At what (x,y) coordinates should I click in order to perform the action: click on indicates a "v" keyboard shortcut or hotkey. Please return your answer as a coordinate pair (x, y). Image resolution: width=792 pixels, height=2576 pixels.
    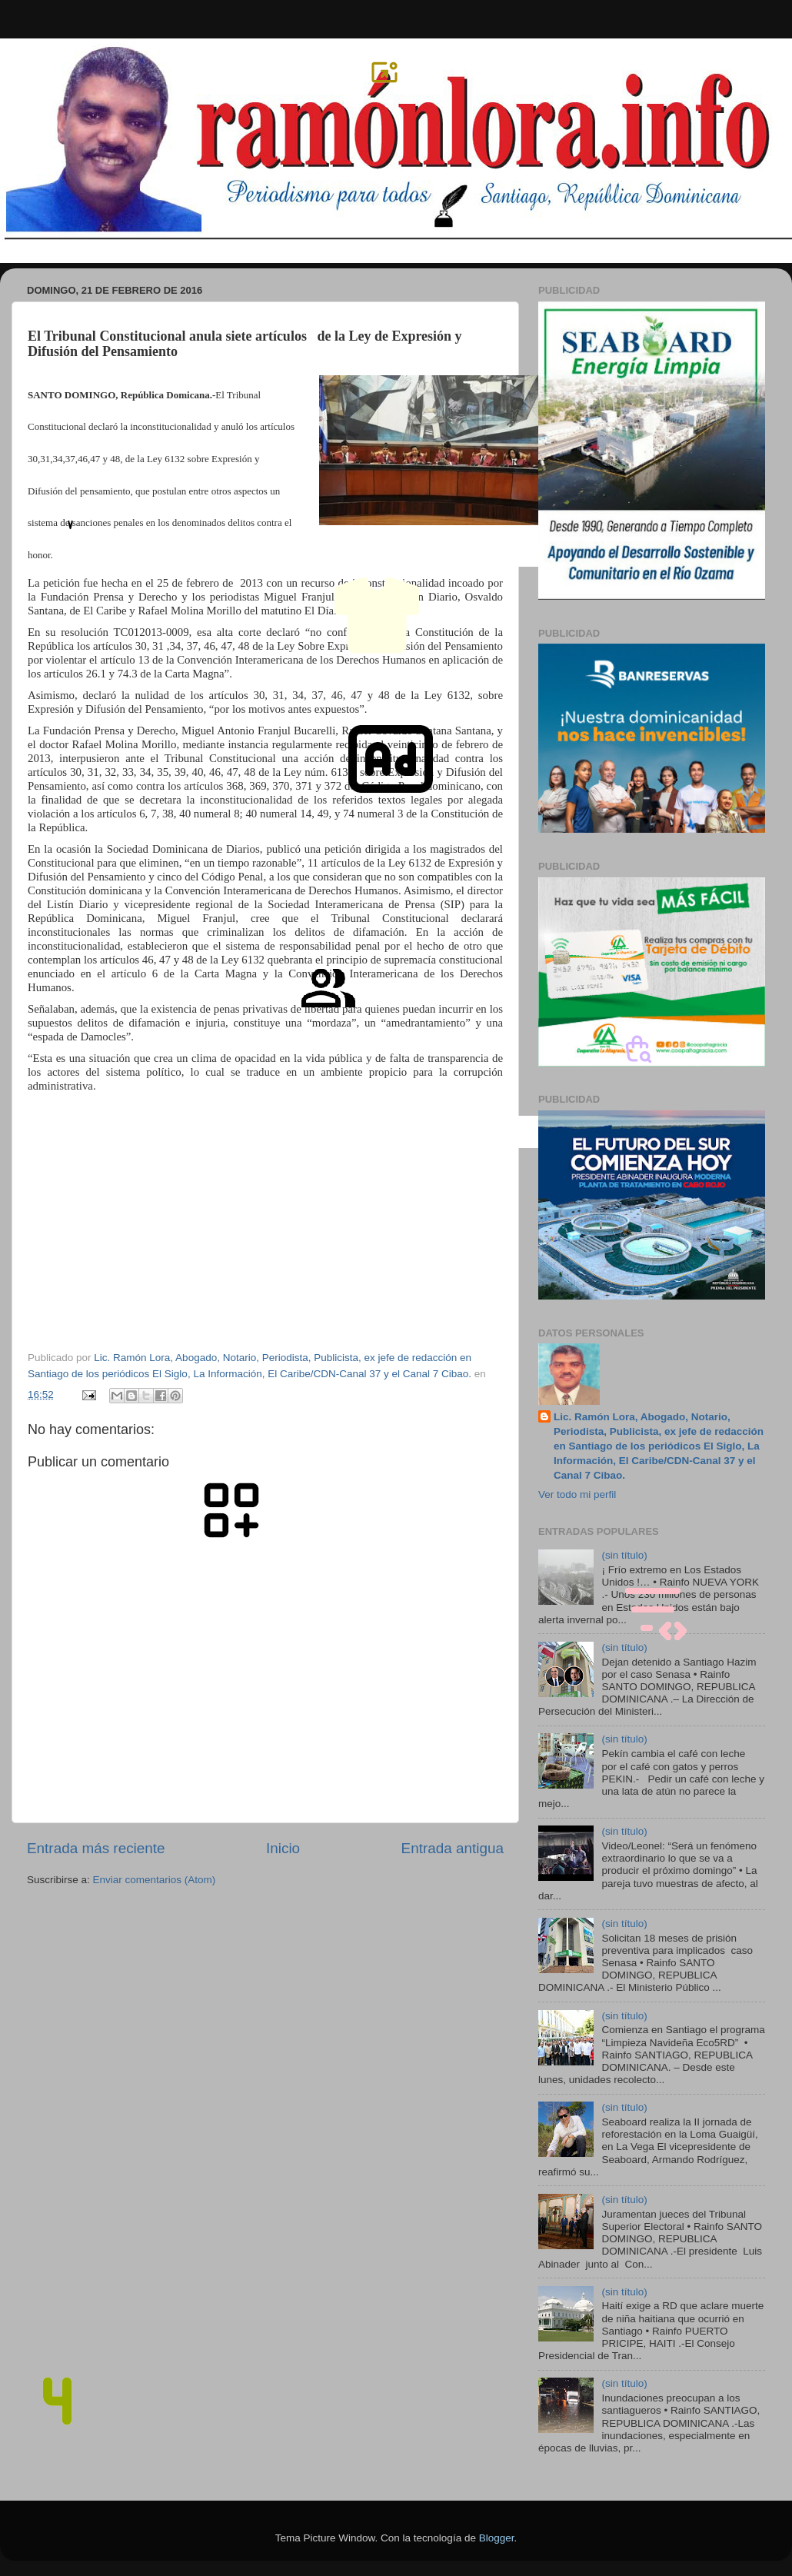
    Looking at the image, I should click on (70, 524).